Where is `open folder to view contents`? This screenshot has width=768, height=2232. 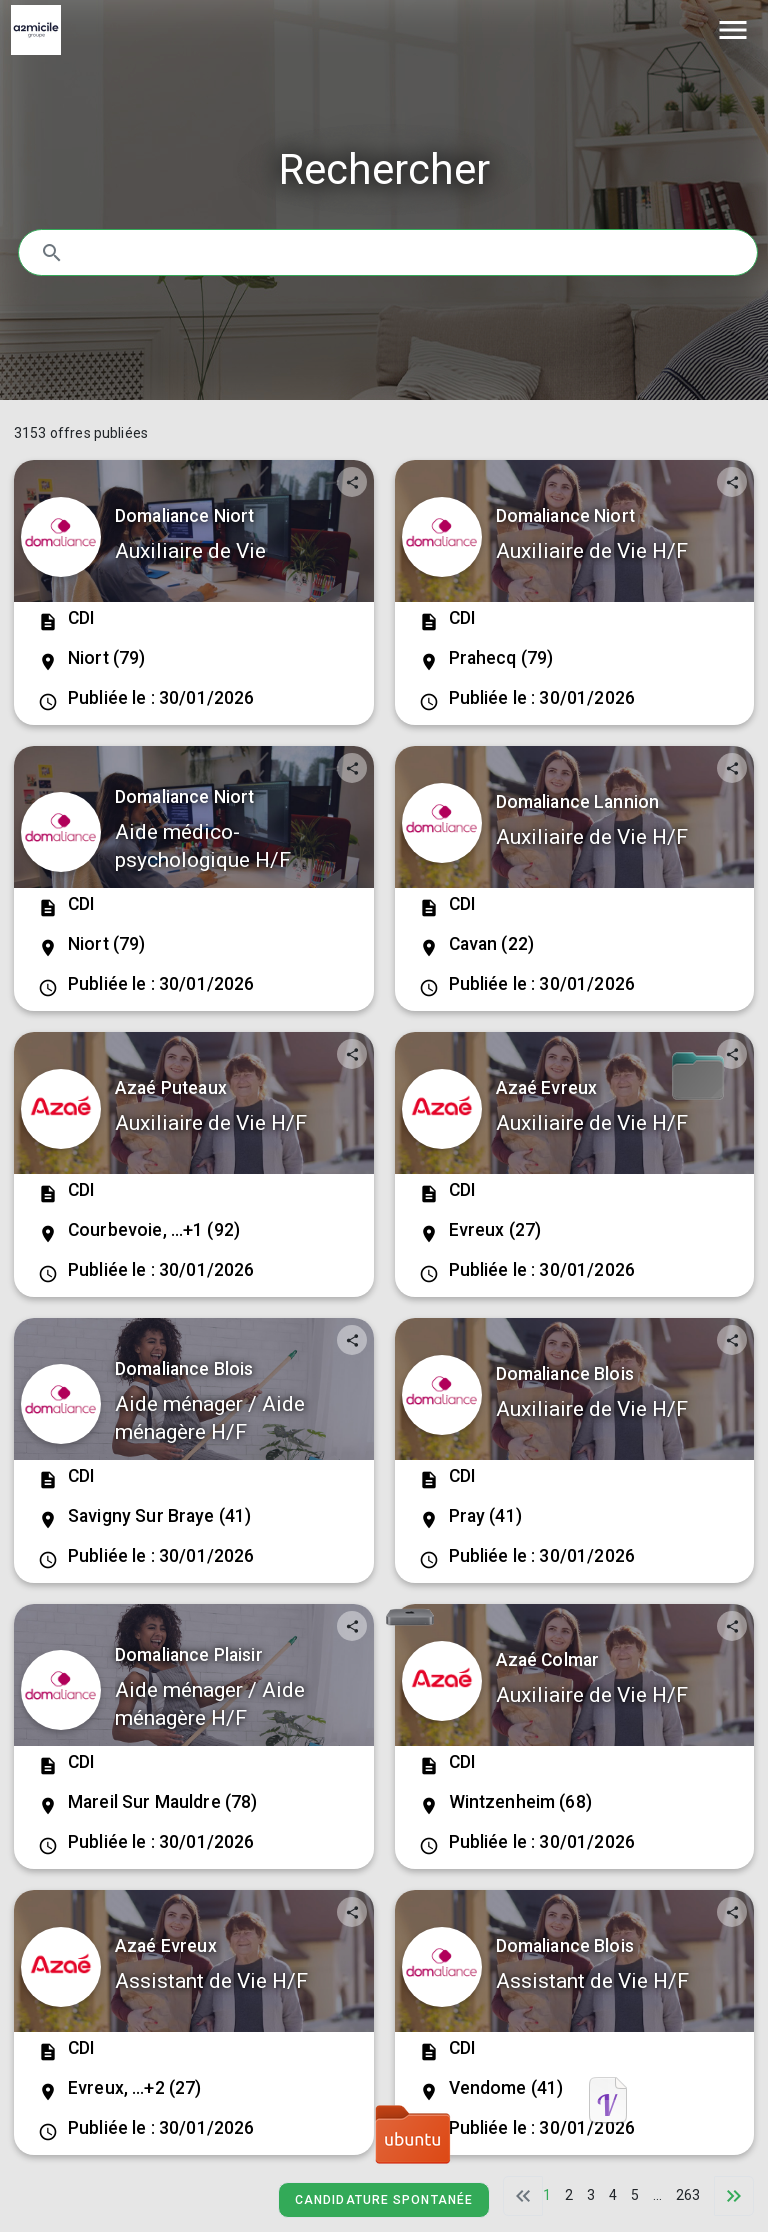 open folder to view contents is located at coordinates (698, 1076).